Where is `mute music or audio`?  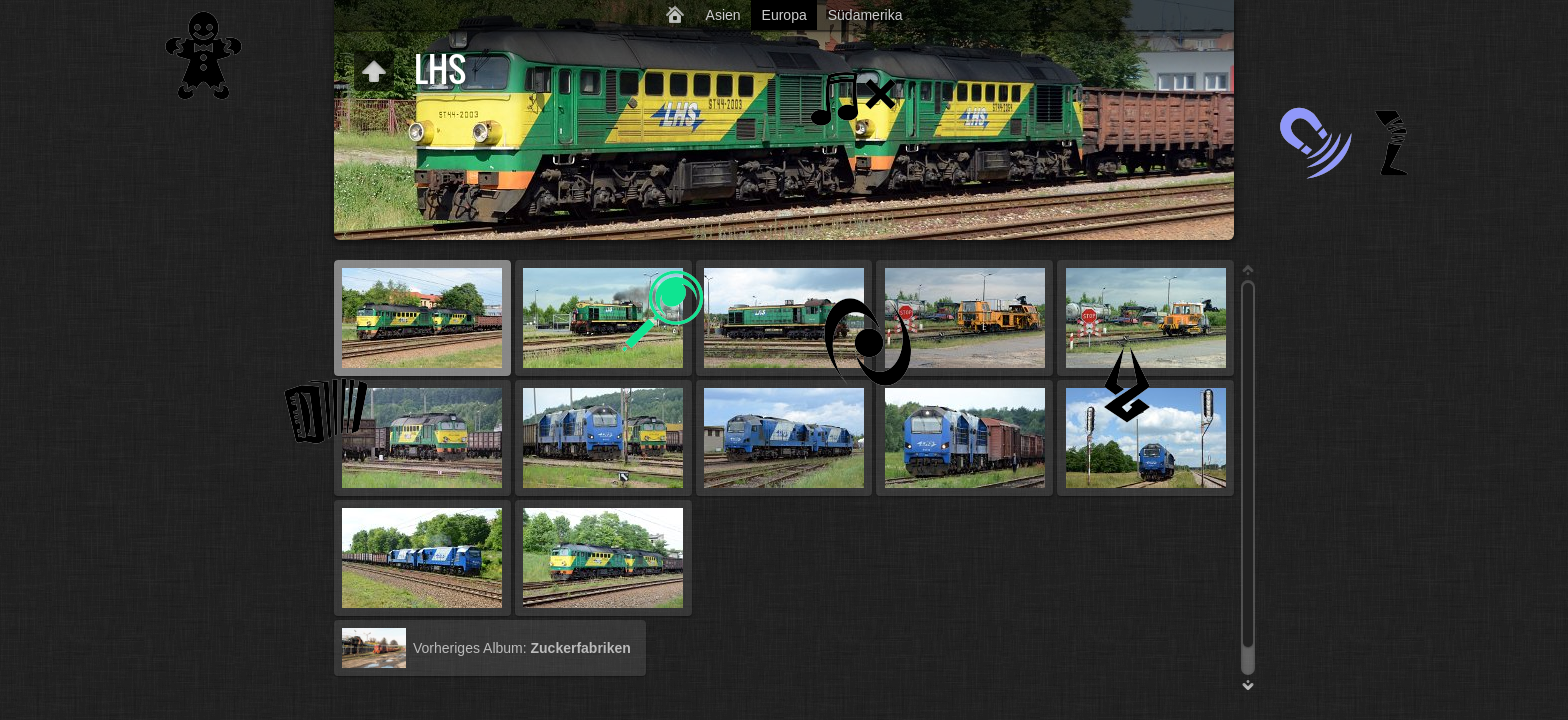 mute music or audio is located at coordinates (855, 94).